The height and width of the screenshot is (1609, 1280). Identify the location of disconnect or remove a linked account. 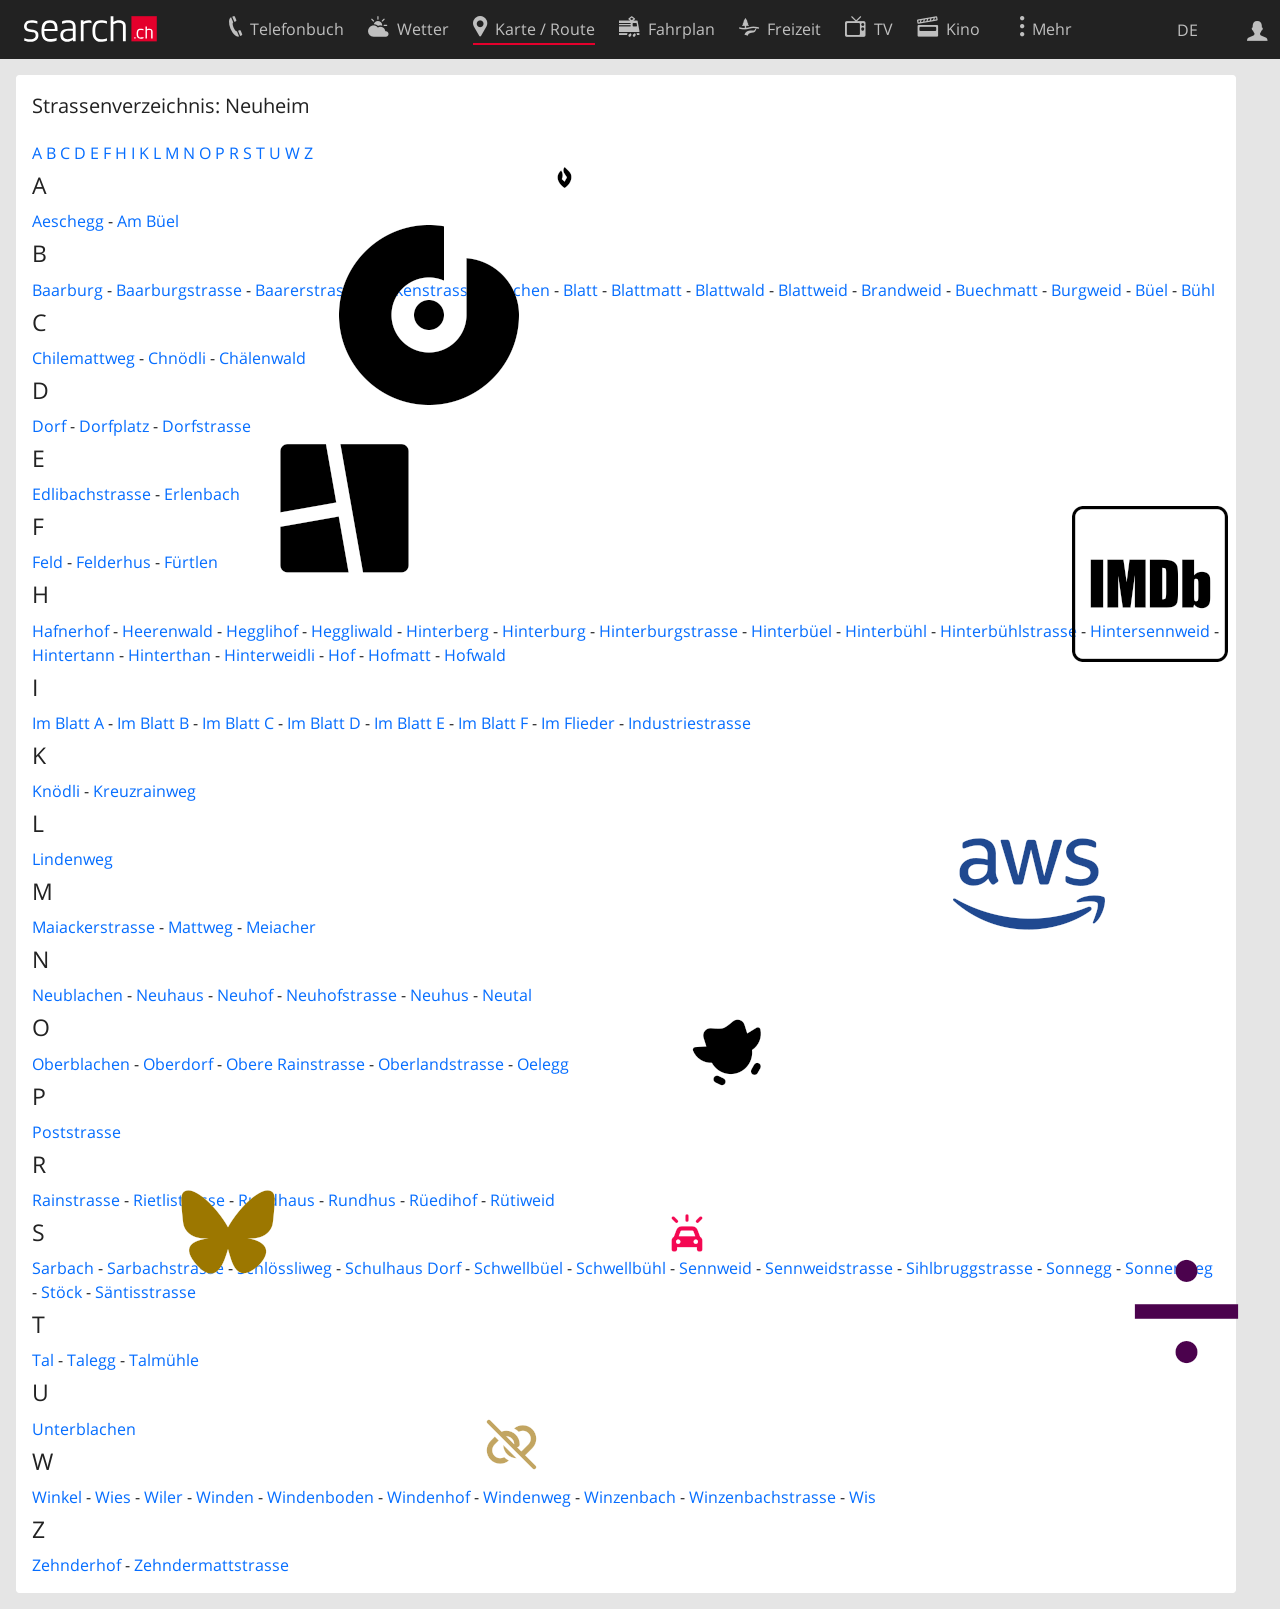
(511, 1444).